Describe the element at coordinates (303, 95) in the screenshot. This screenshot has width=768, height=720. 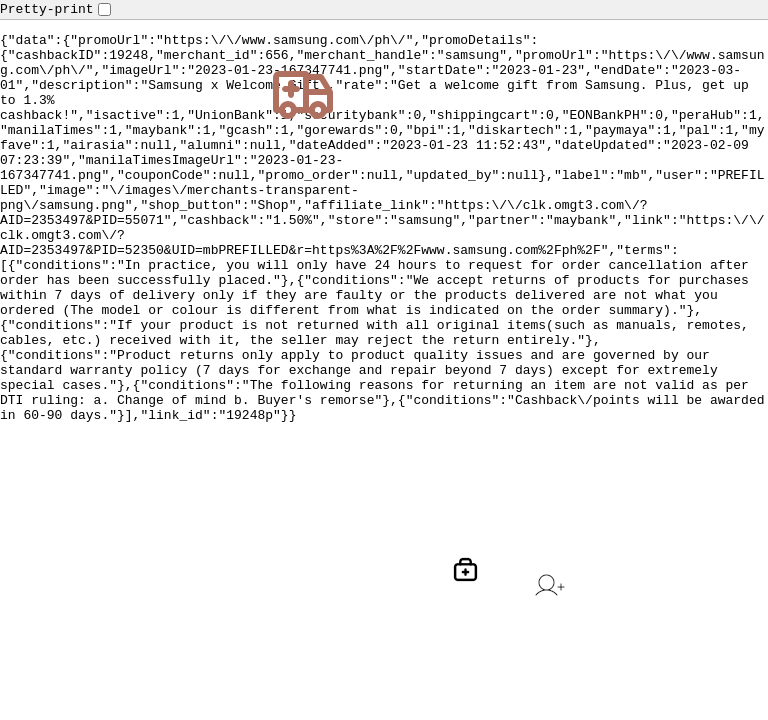
I see `request emergency medical services` at that location.